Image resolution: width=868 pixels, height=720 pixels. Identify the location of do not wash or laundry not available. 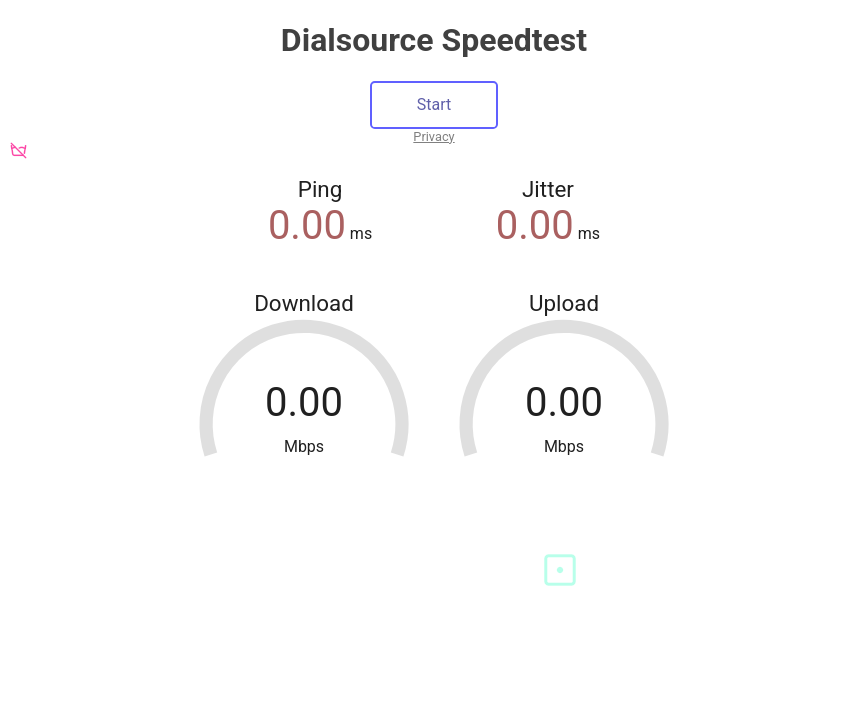
(18, 150).